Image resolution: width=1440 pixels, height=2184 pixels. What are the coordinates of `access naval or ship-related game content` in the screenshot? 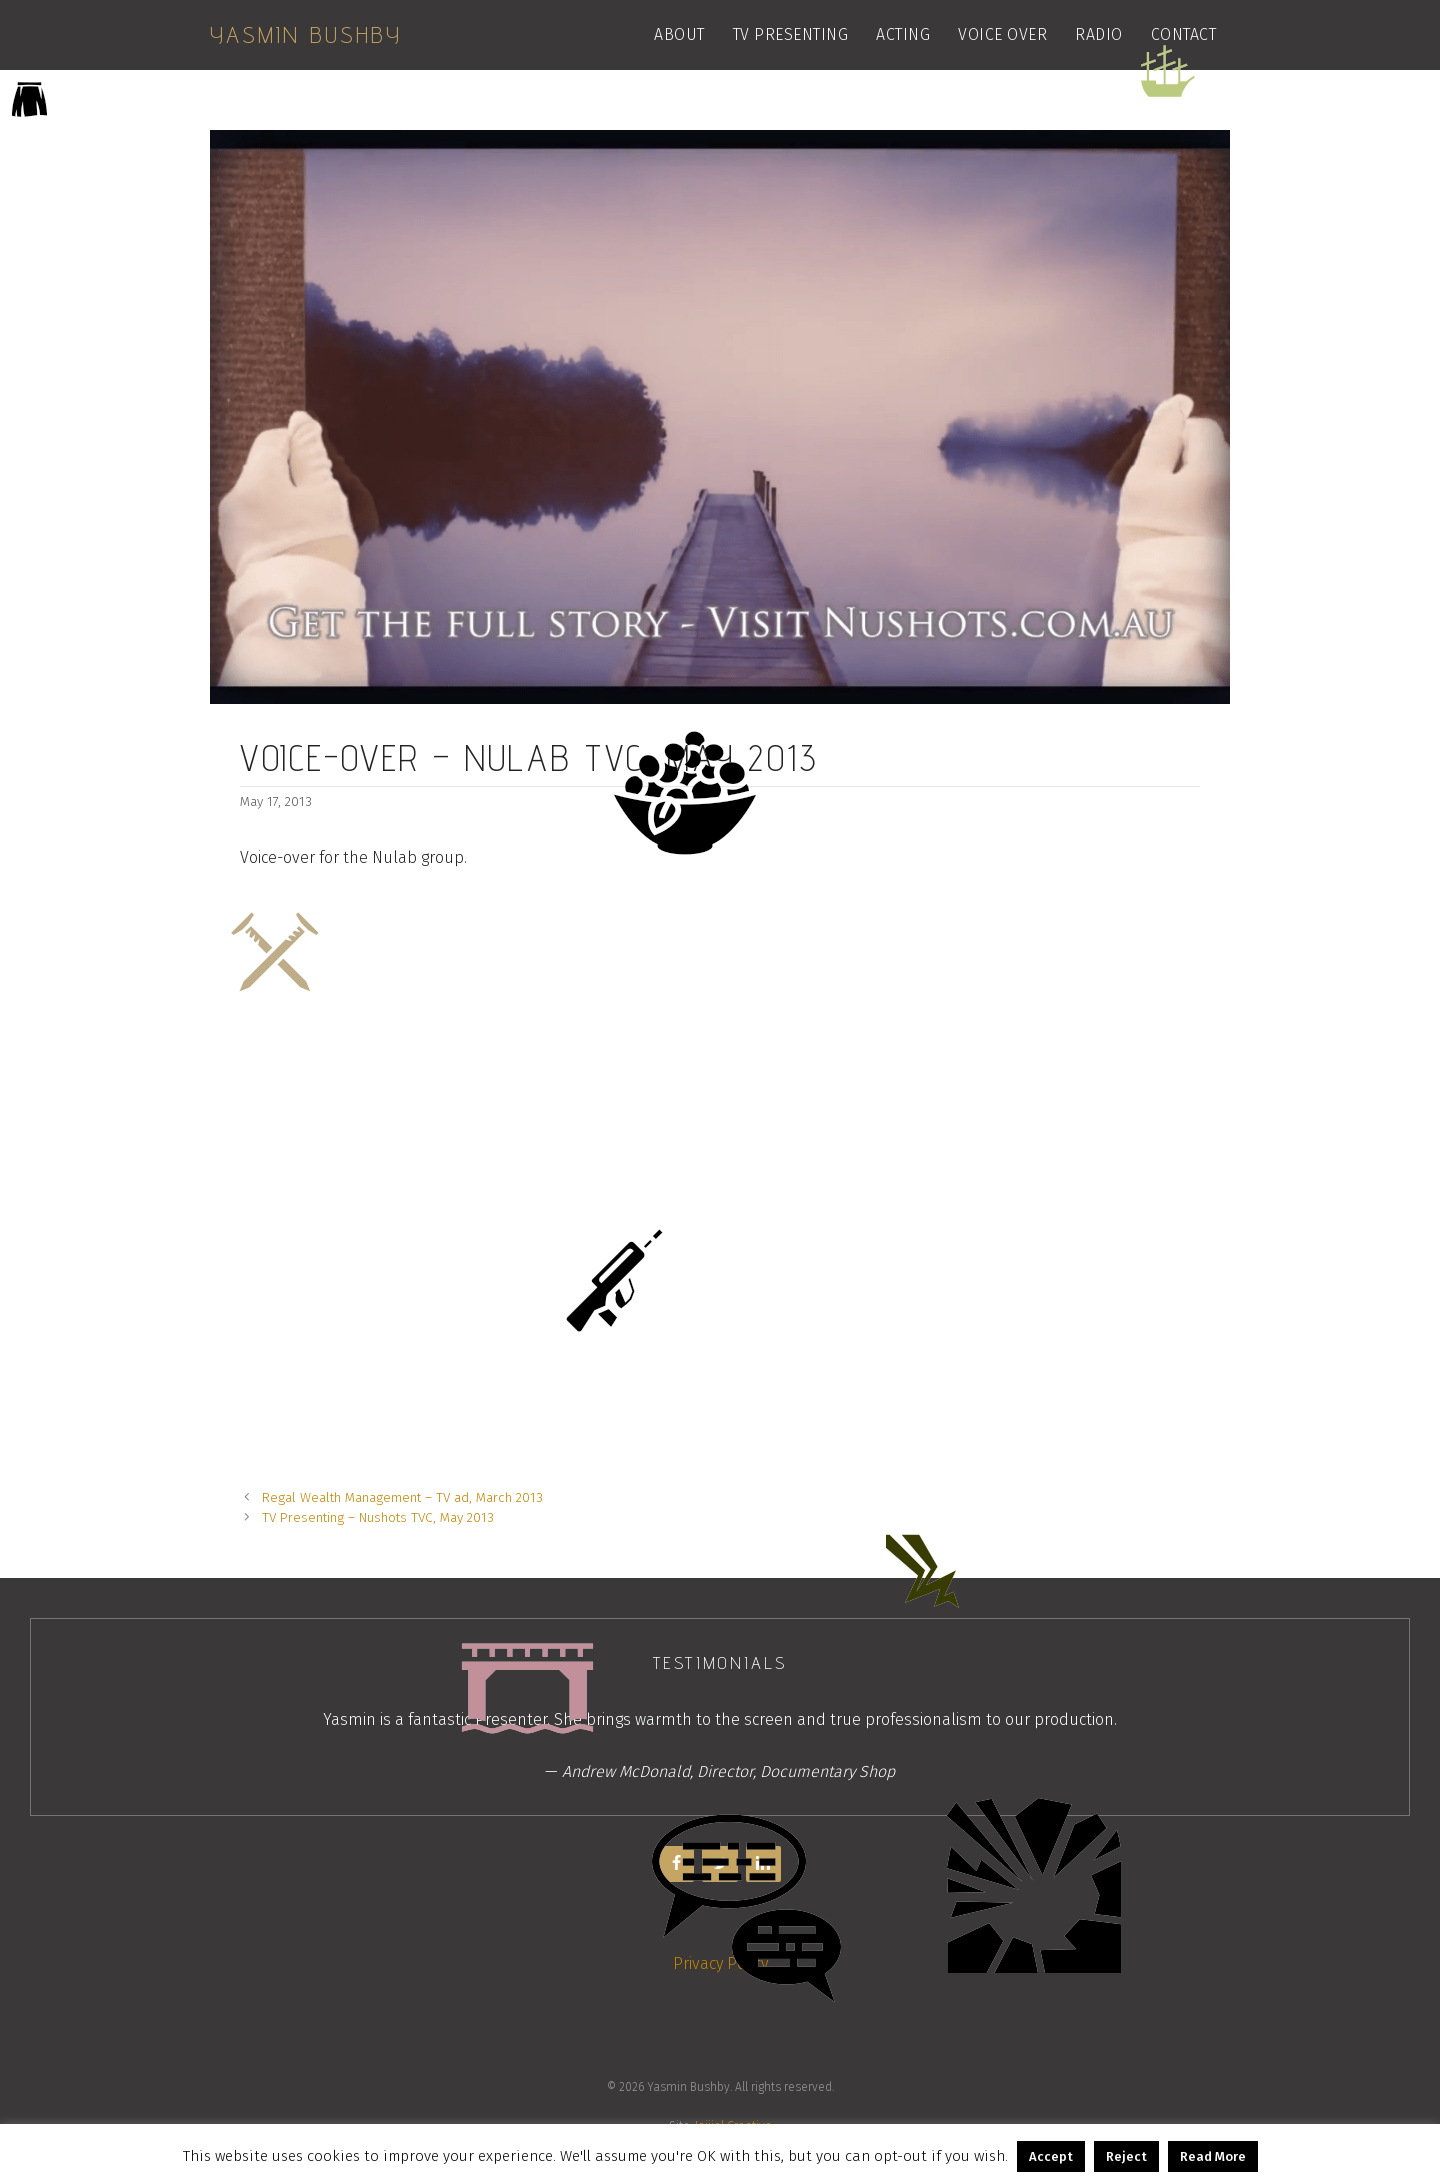 It's located at (1167, 72).